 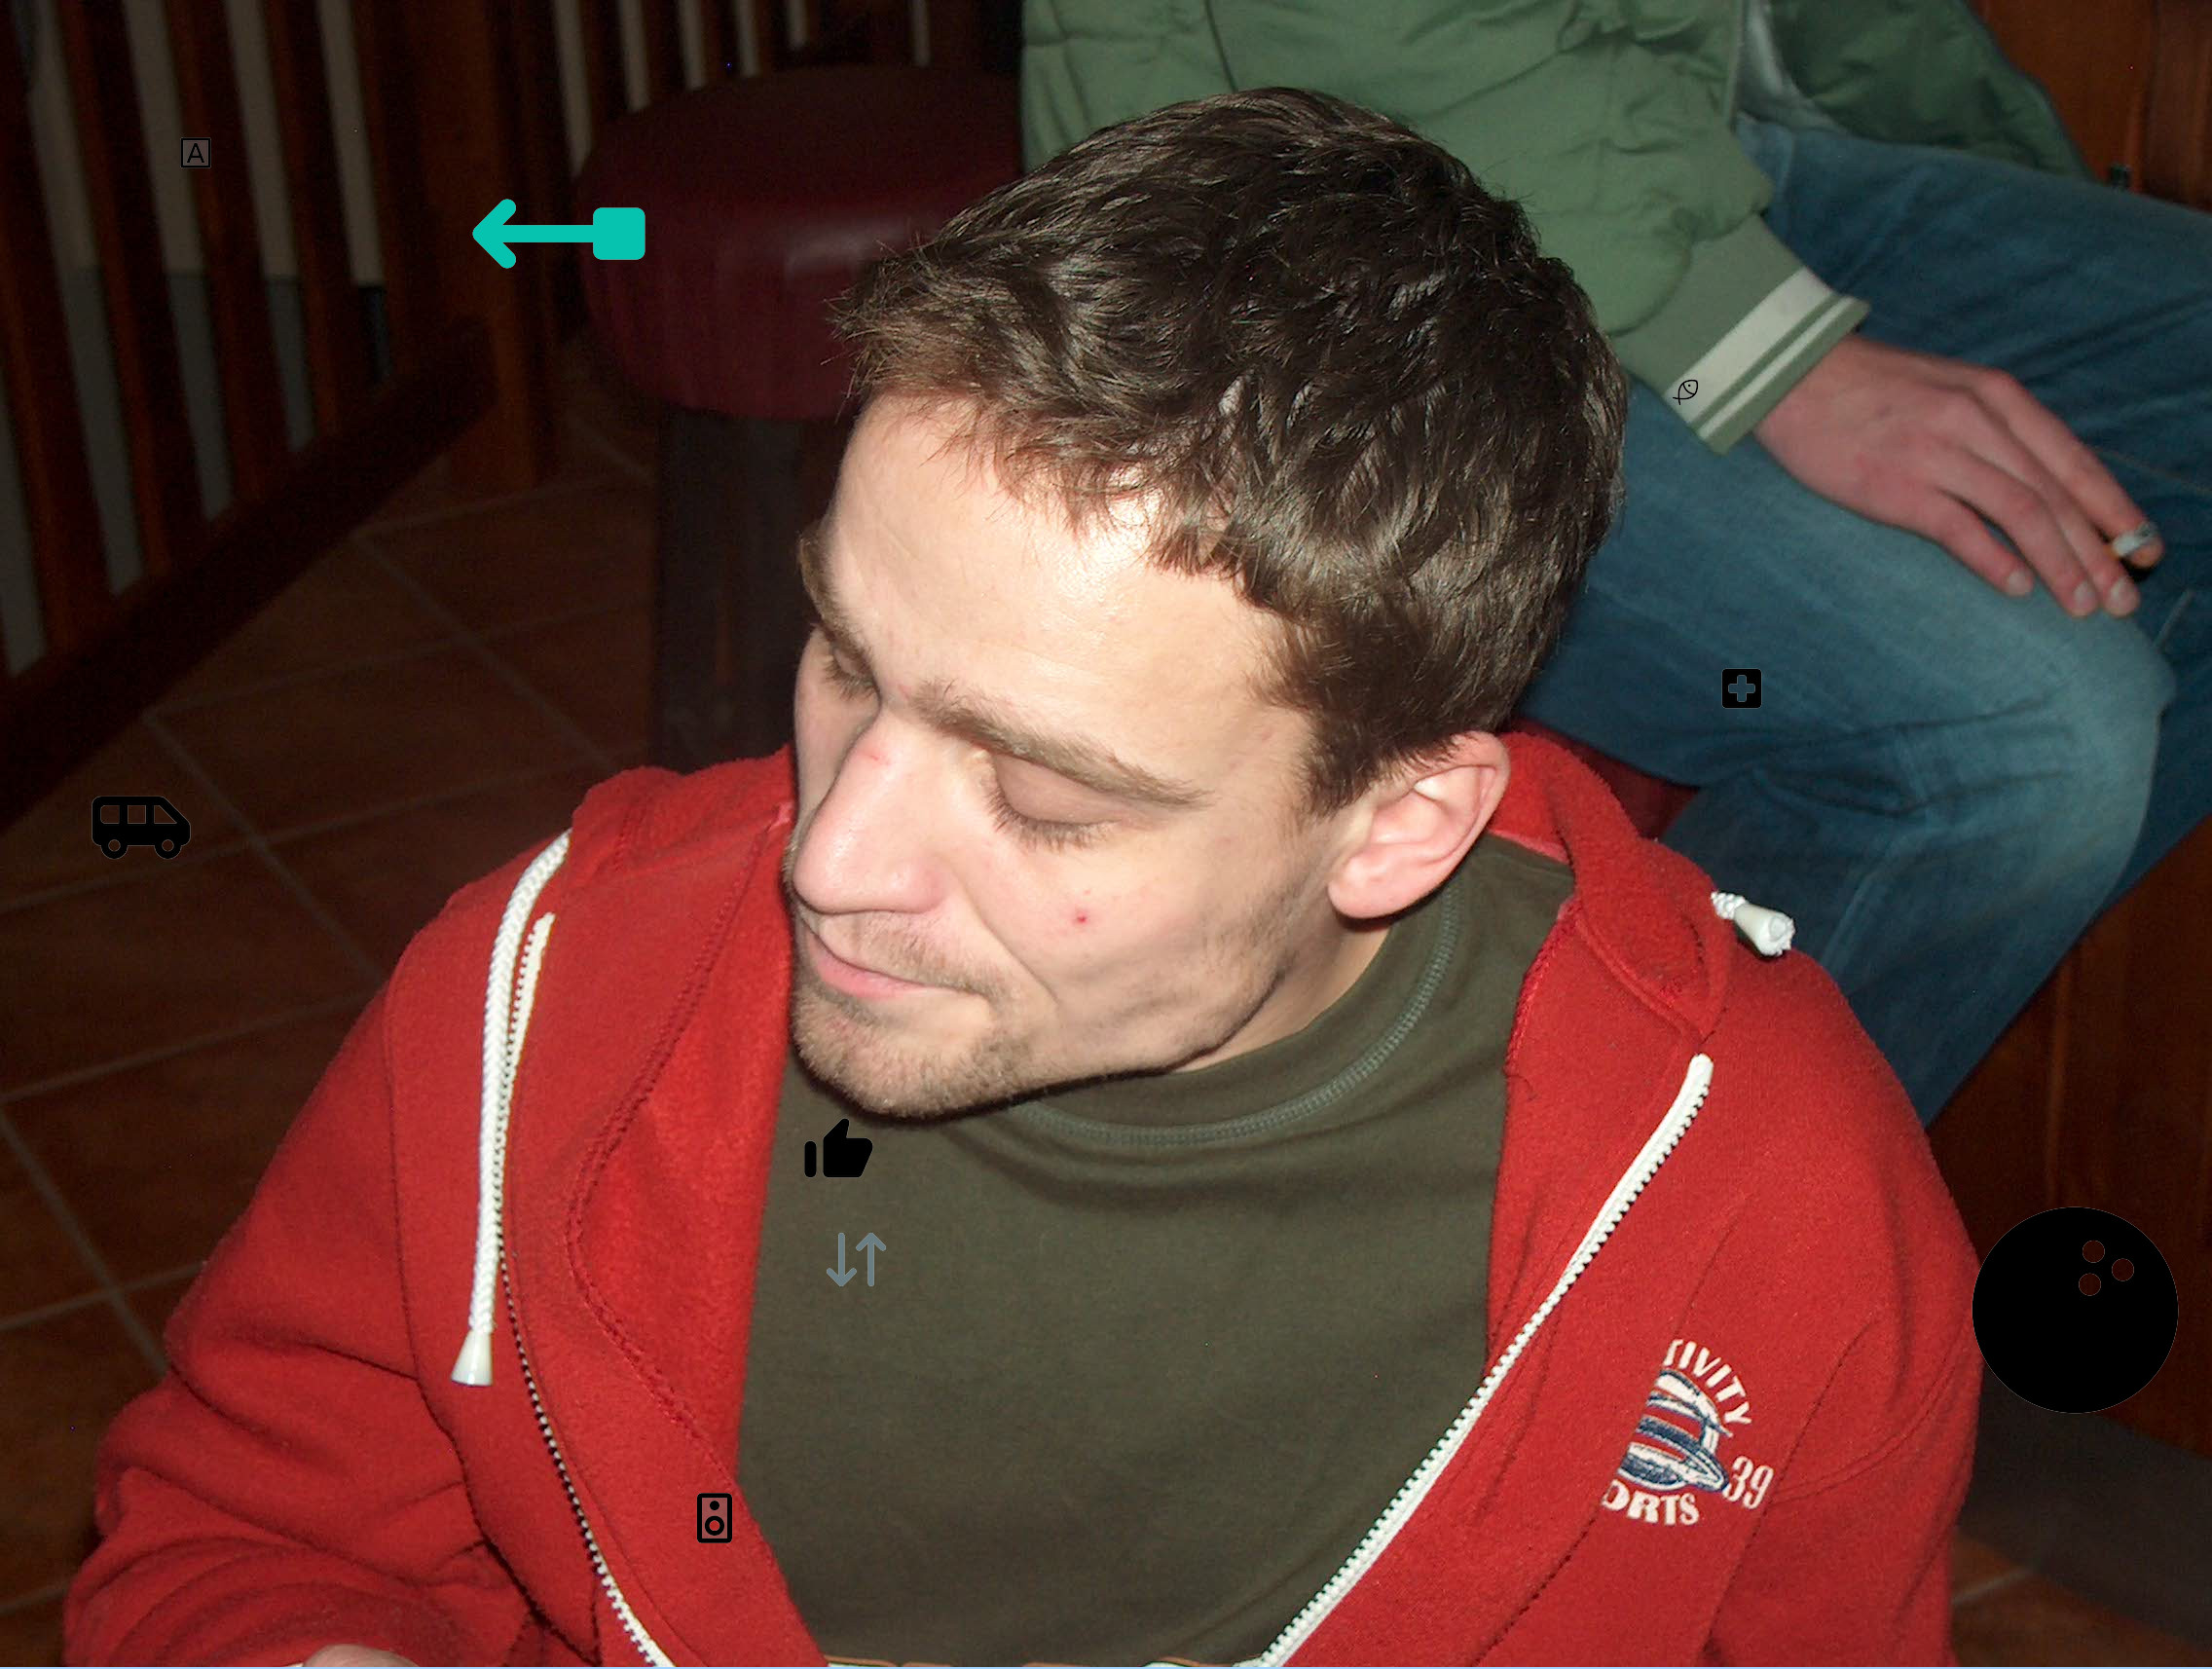 I want to click on sort items in ascending or descending order, so click(x=856, y=1259).